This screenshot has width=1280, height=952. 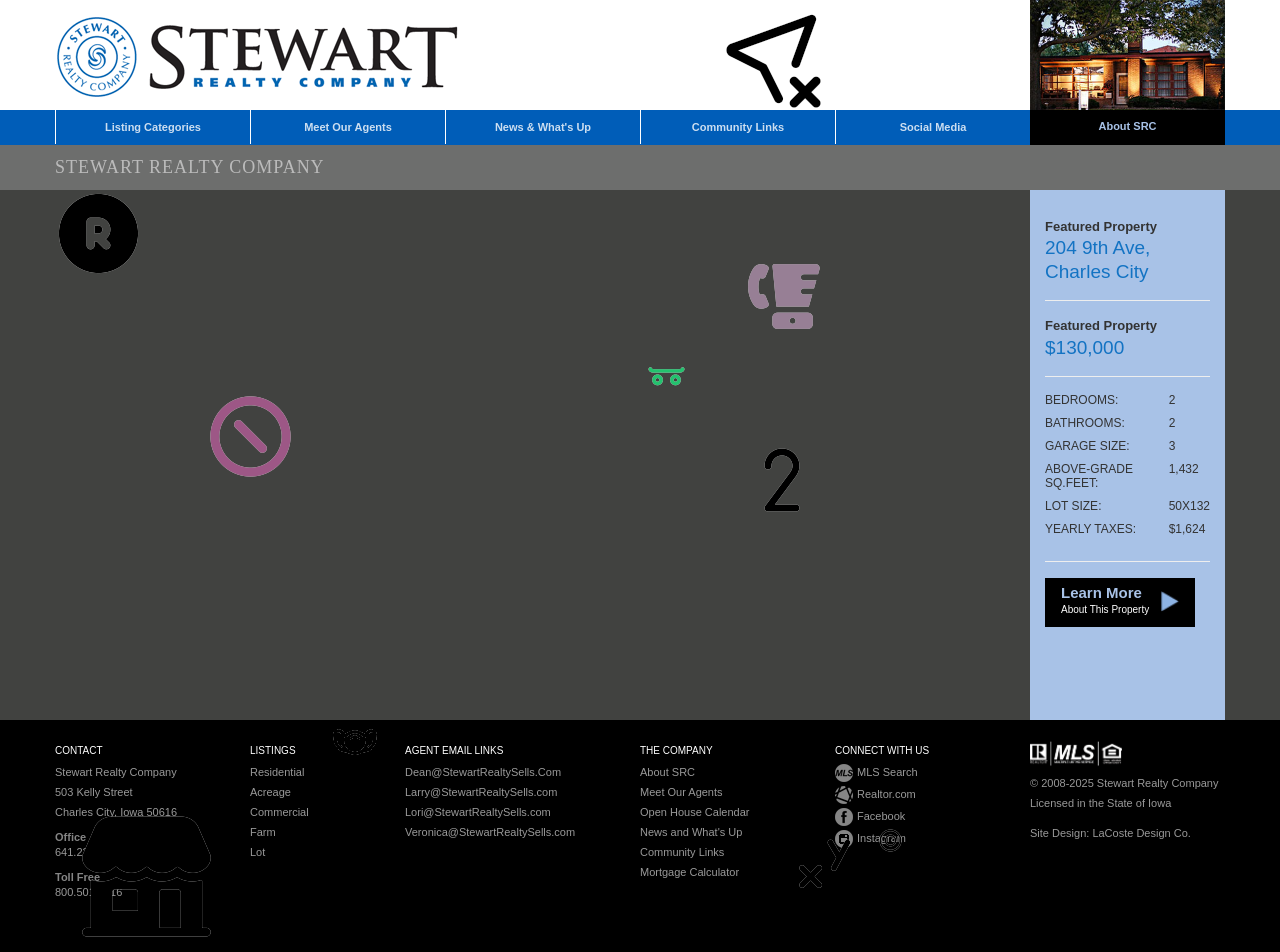 I want to click on a whimsical easter egg or joke icon, so click(x=784, y=296).